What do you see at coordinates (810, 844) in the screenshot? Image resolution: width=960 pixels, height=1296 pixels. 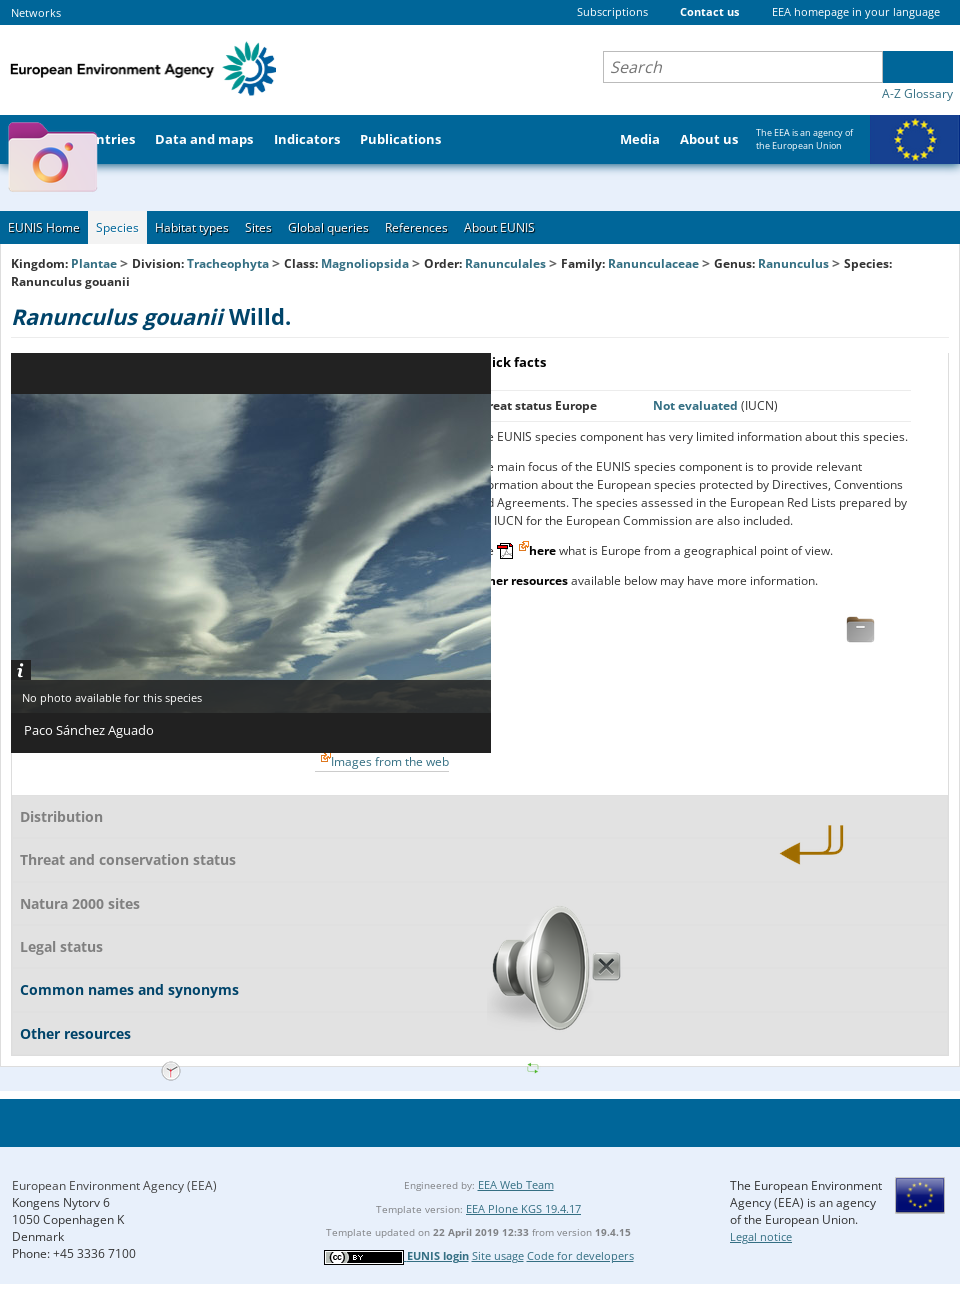 I see `reply to all recipients of an email` at bounding box center [810, 844].